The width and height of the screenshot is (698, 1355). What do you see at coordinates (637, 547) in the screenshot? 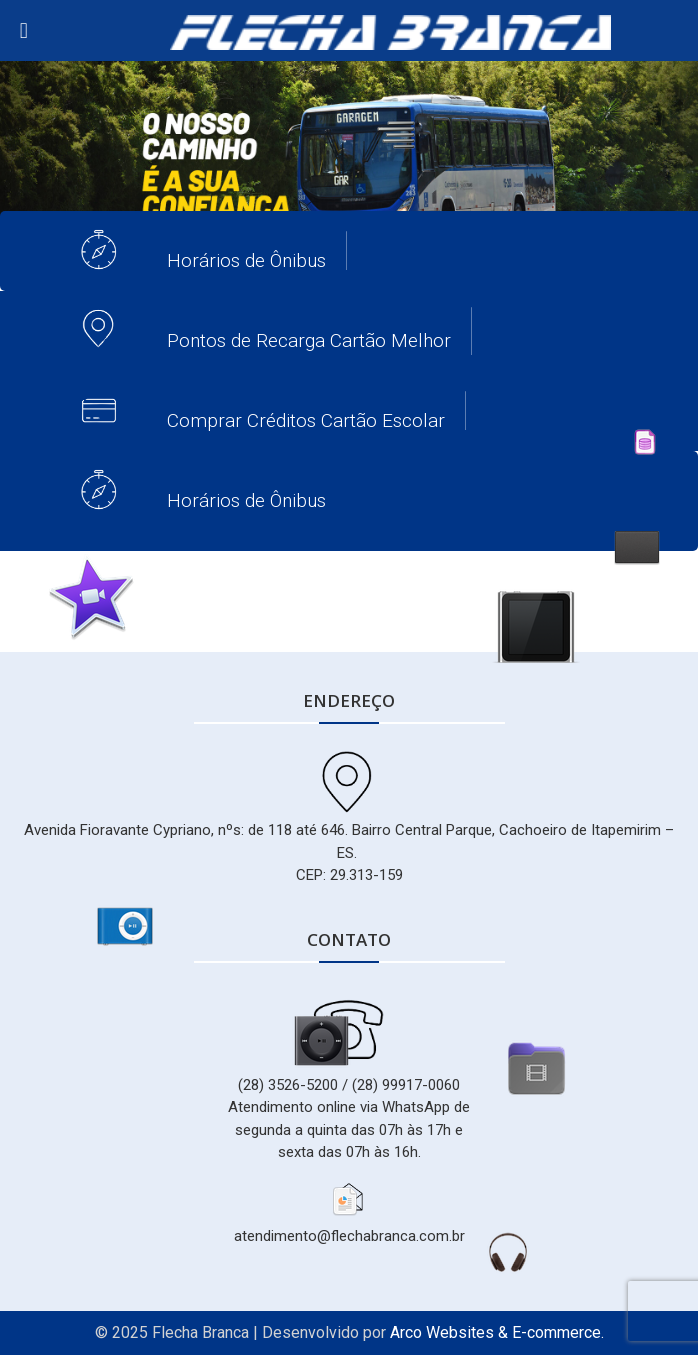
I see `indicates magic trackpad is connected via bluetooth` at bounding box center [637, 547].